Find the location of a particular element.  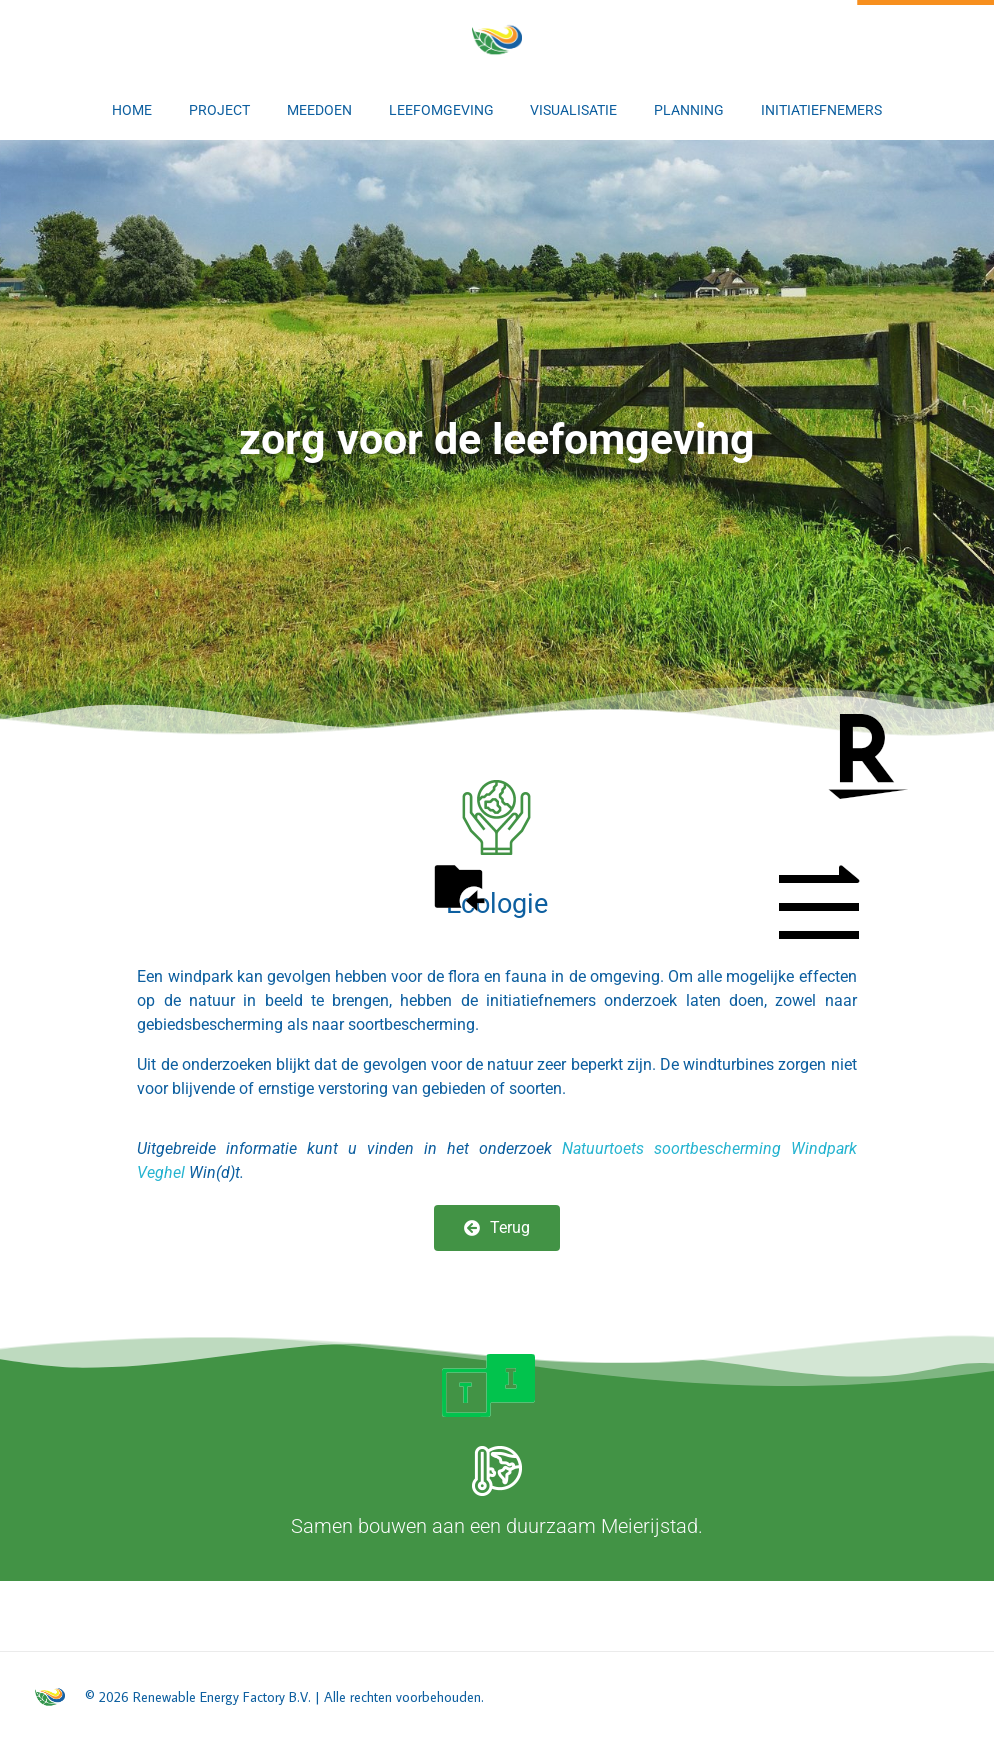

open the TuneIn radio app is located at coordinates (488, 1385).